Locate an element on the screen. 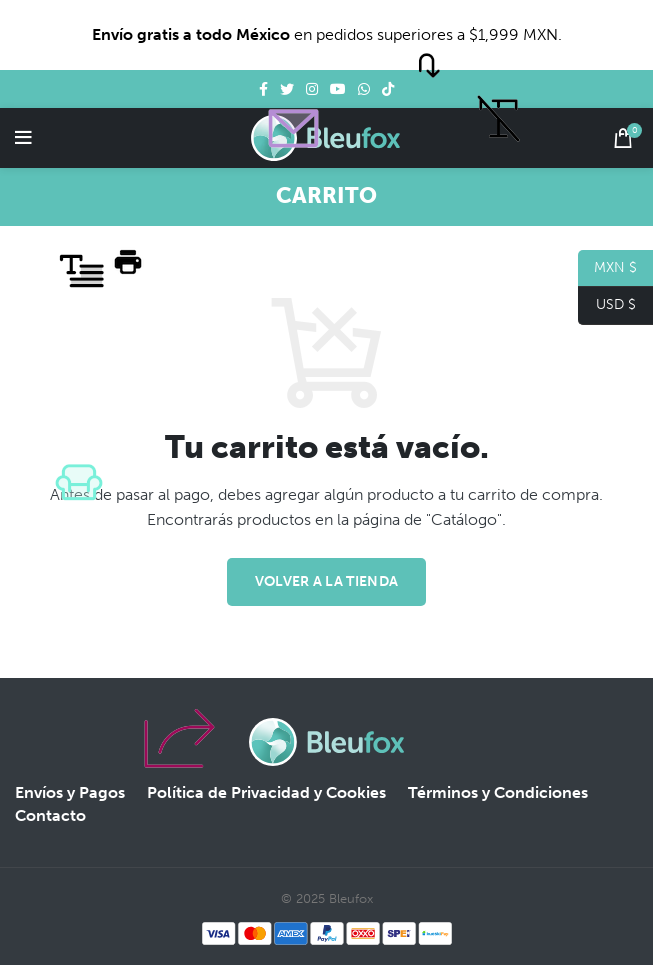 Image resolution: width=653 pixels, height=965 pixels. read article from The New York Times is located at coordinates (81, 271).